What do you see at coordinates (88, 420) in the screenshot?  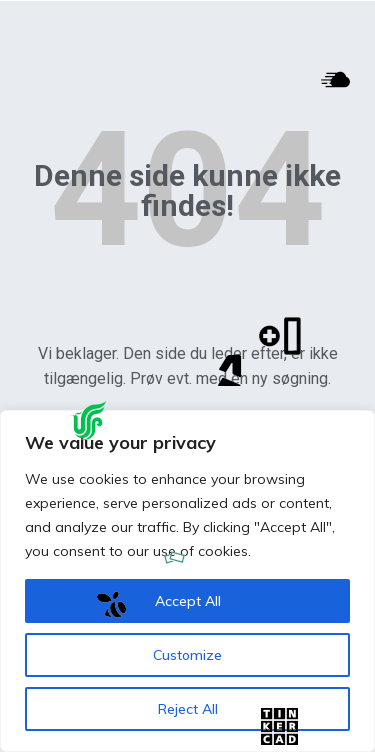 I see `Air China airline logo` at bounding box center [88, 420].